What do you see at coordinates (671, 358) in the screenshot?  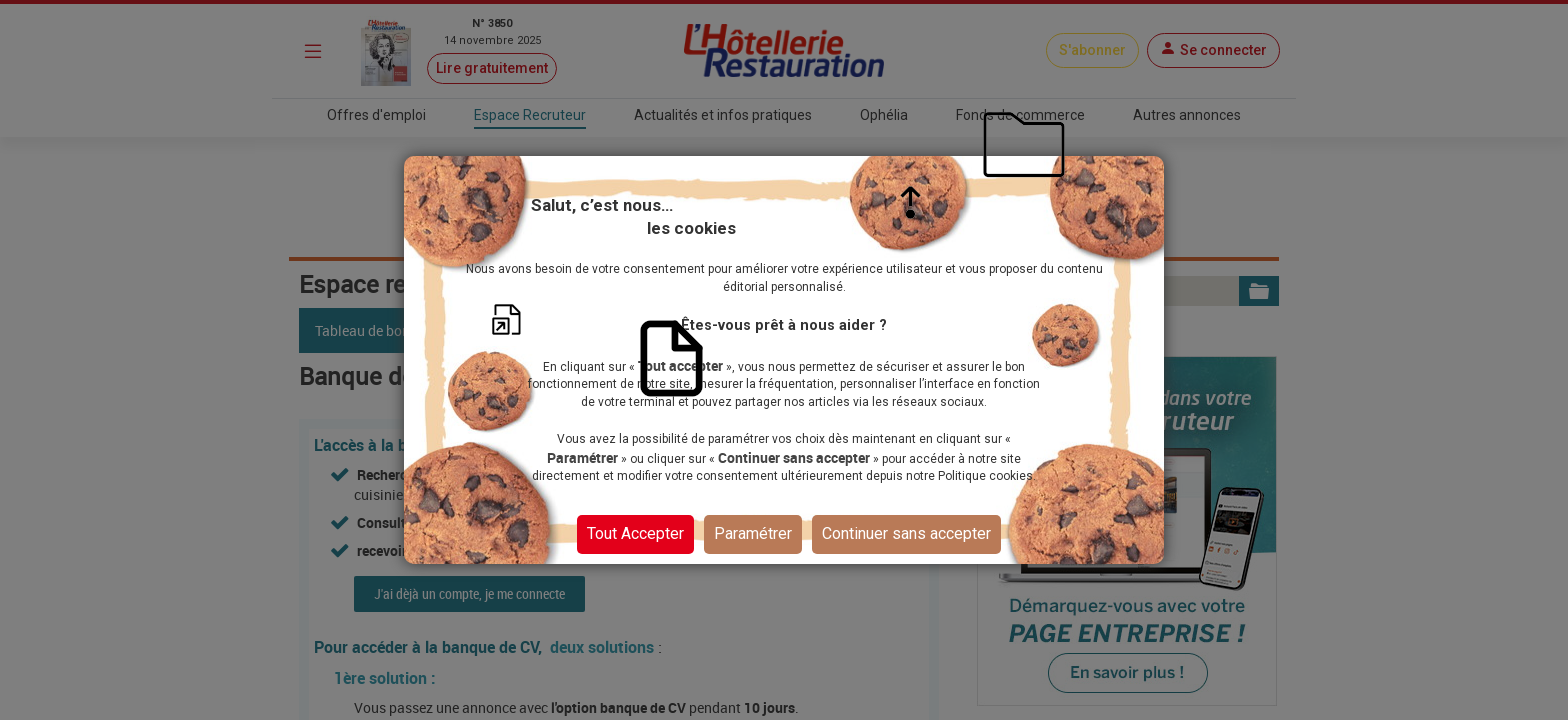 I see `view or open a file` at bounding box center [671, 358].